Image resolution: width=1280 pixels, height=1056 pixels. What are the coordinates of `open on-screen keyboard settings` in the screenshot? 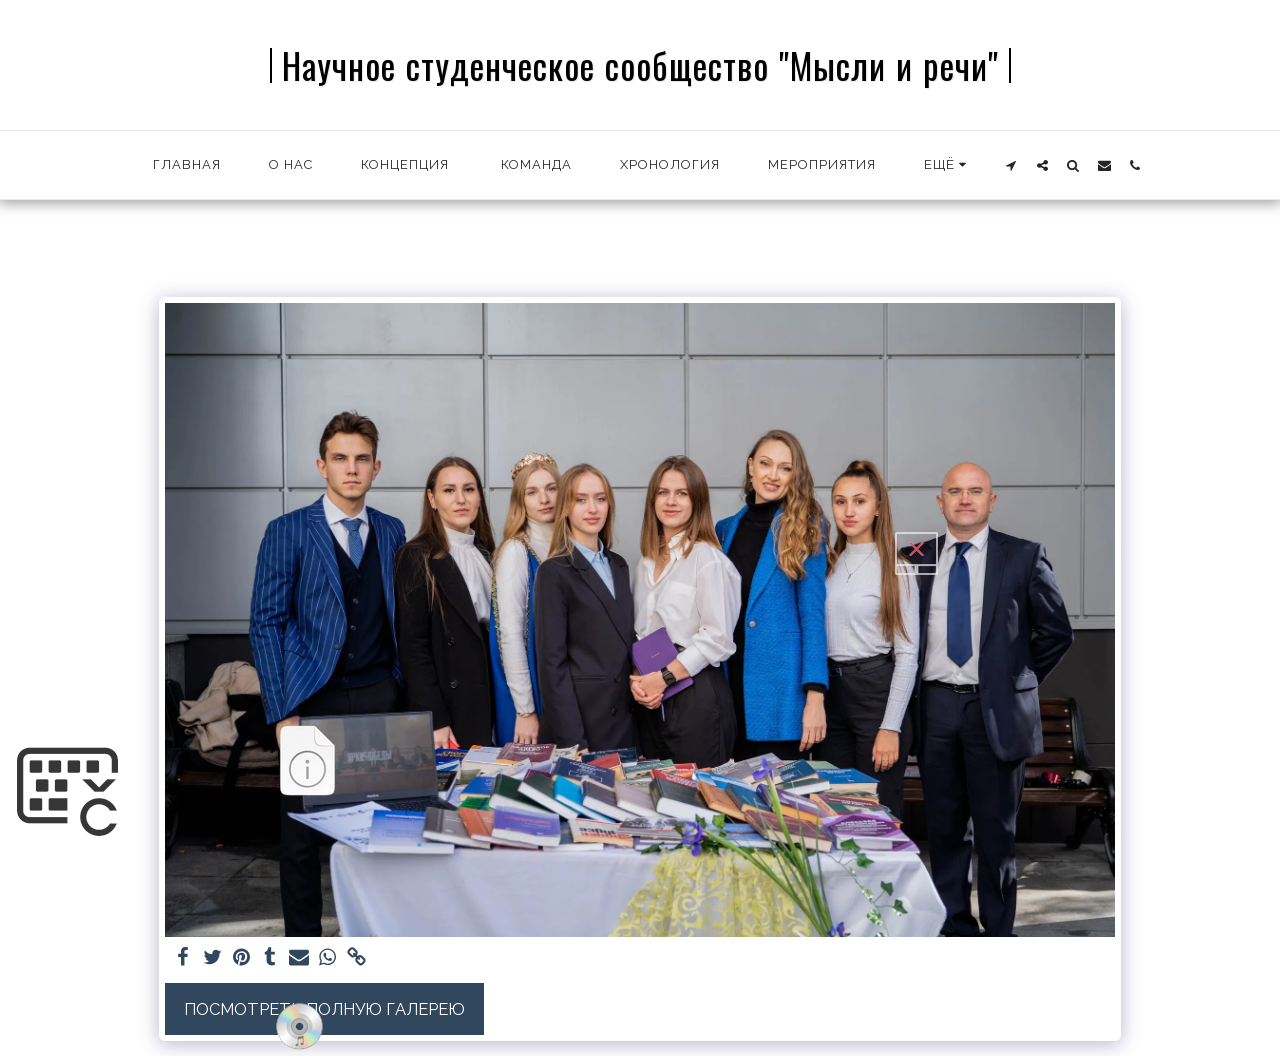 It's located at (67, 785).